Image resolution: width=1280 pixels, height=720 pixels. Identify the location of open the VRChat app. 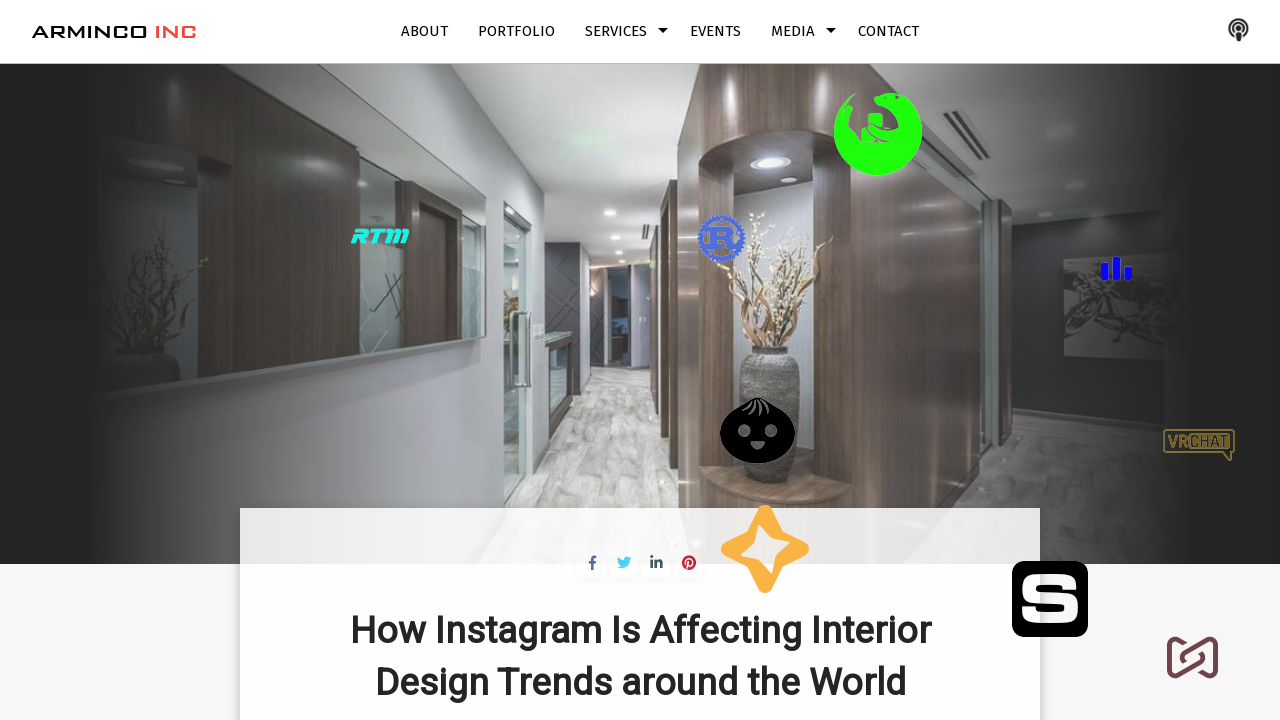
(1199, 445).